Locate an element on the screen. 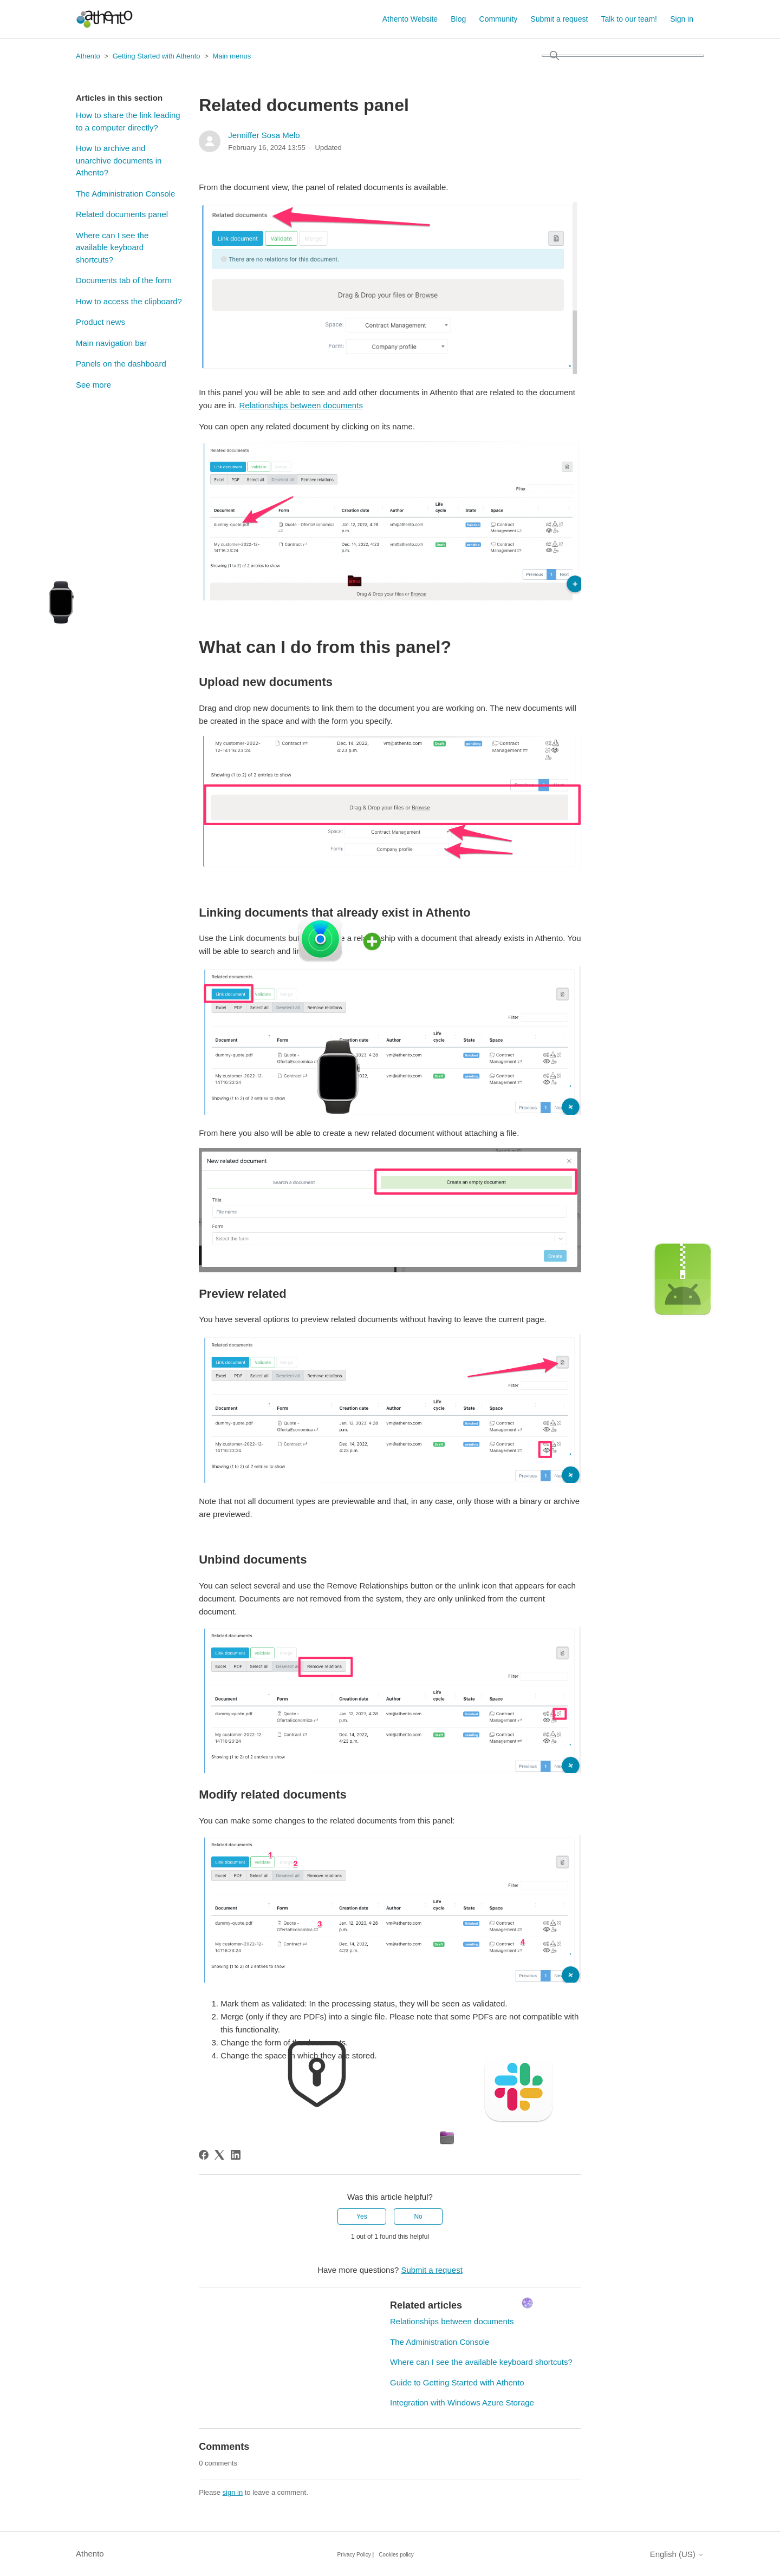 The height and width of the screenshot is (2576, 780). open internet browser or web applications is located at coordinates (527, 2303).